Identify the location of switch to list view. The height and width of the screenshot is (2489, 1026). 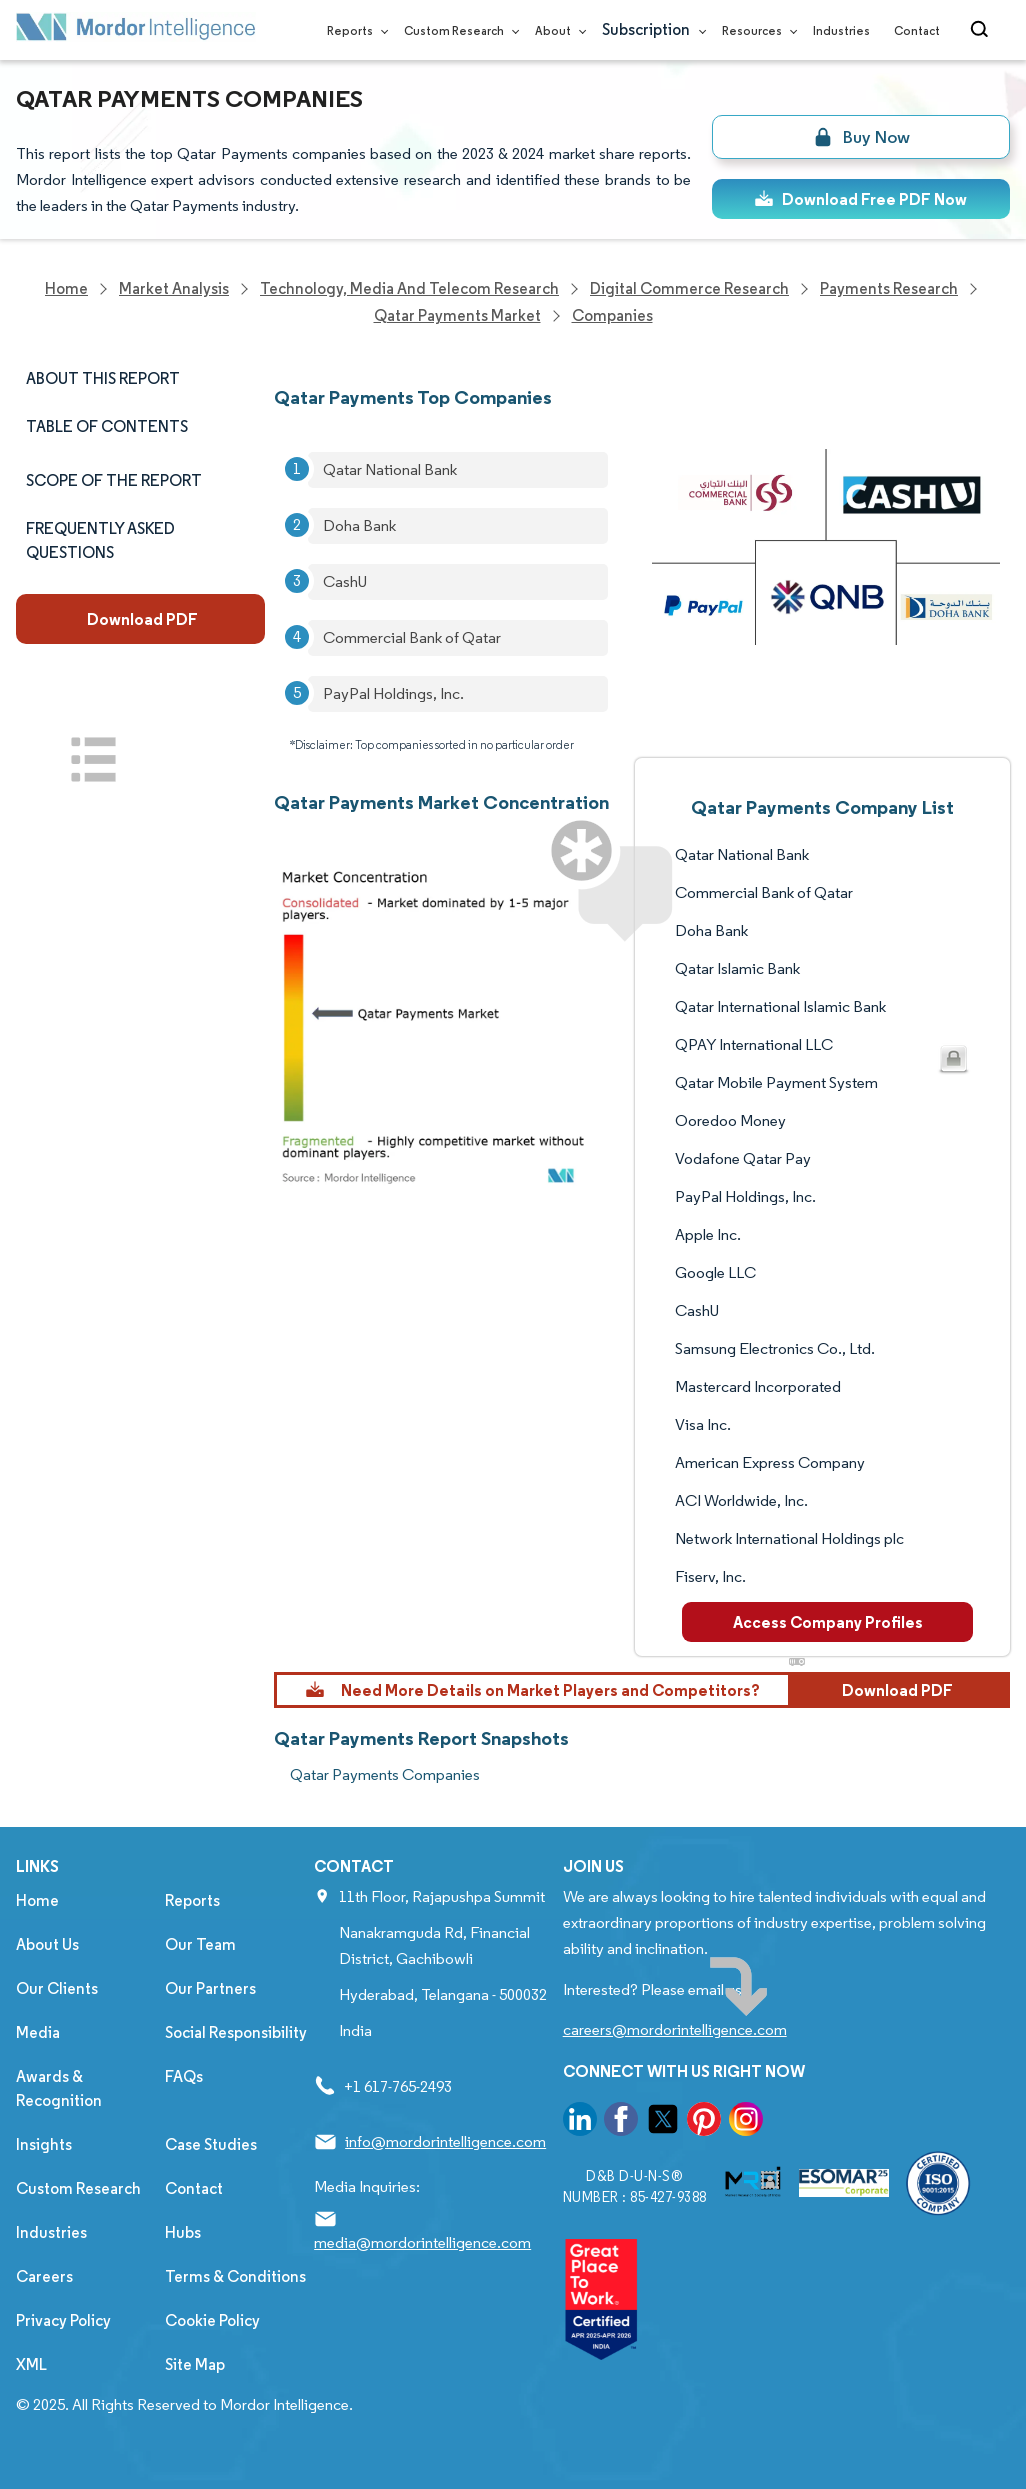
(93, 759).